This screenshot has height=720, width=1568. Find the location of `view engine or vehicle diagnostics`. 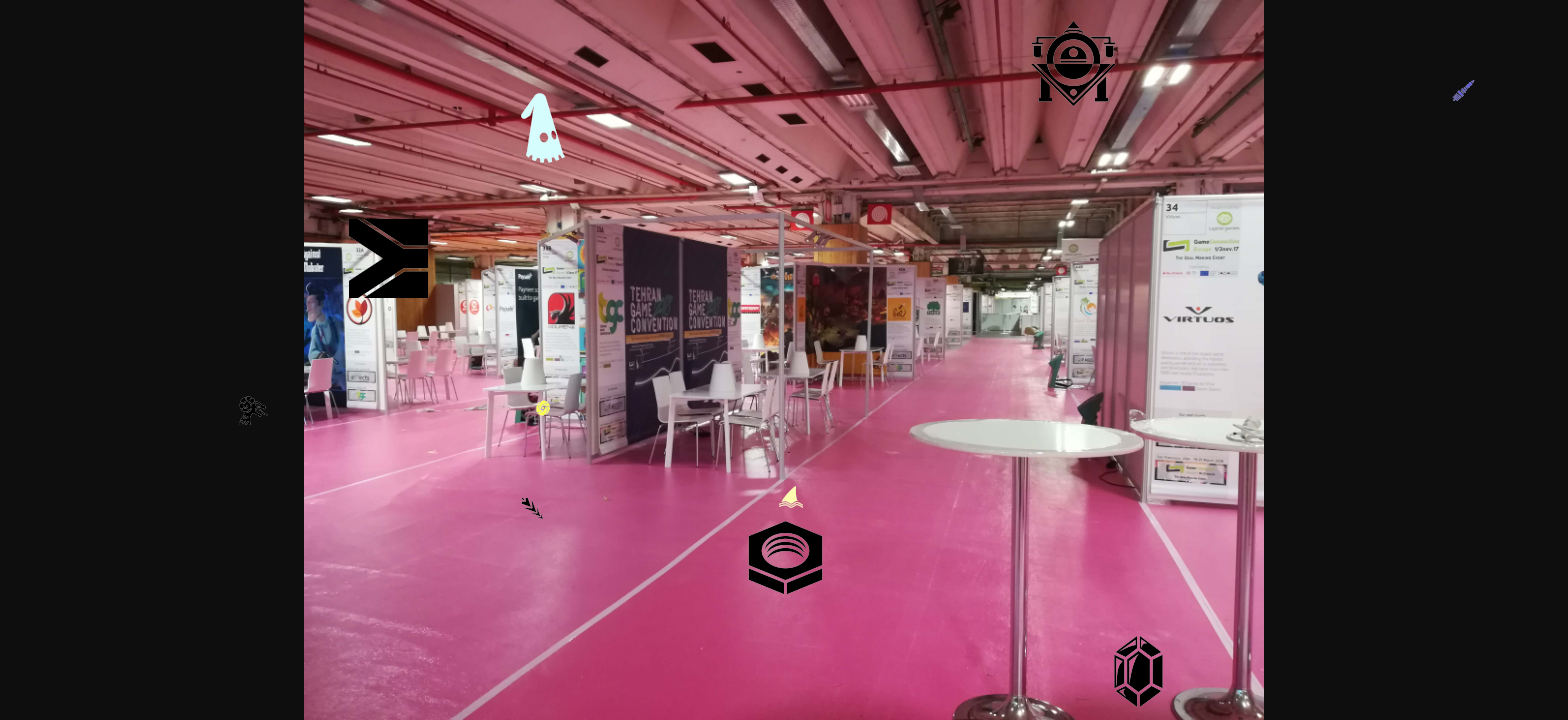

view engine or vehicle diagnostics is located at coordinates (1463, 90).